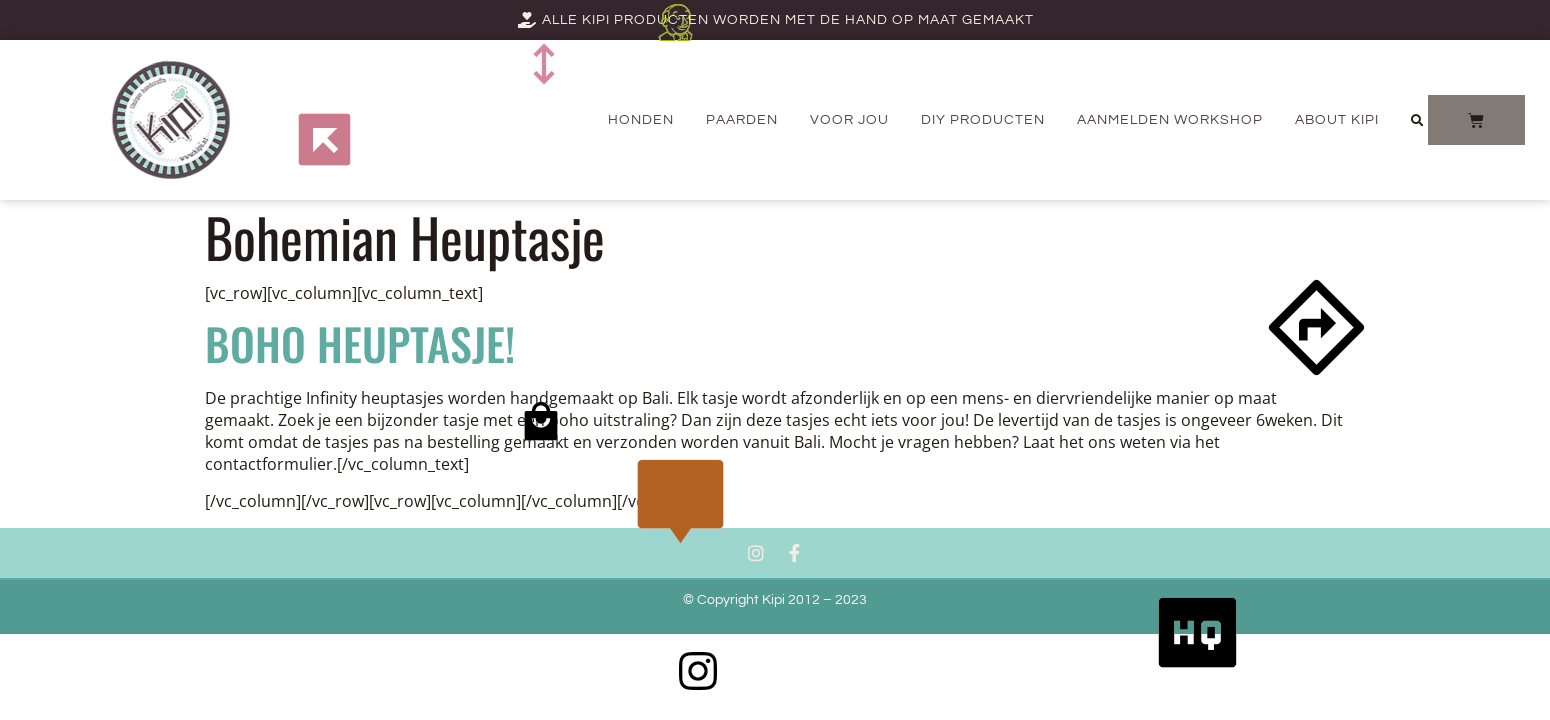 The image size is (1550, 720). Describe the element at coordinates (541, 422) in the screenshot. I see `view your shopping bag` at that location.